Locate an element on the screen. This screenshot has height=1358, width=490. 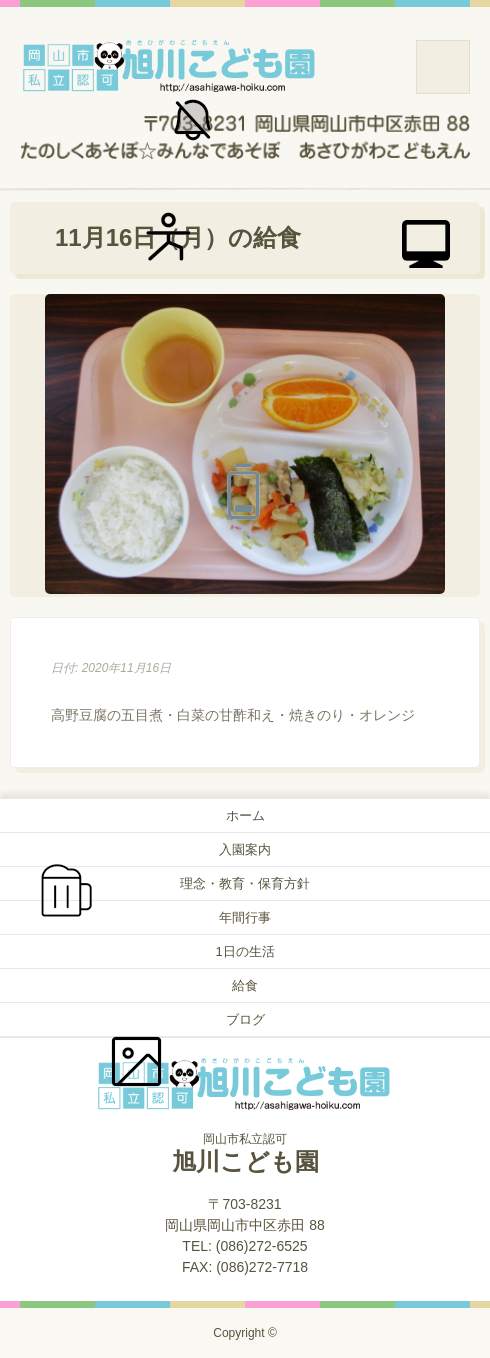
mute notifications is located at coordinates (193, 120).